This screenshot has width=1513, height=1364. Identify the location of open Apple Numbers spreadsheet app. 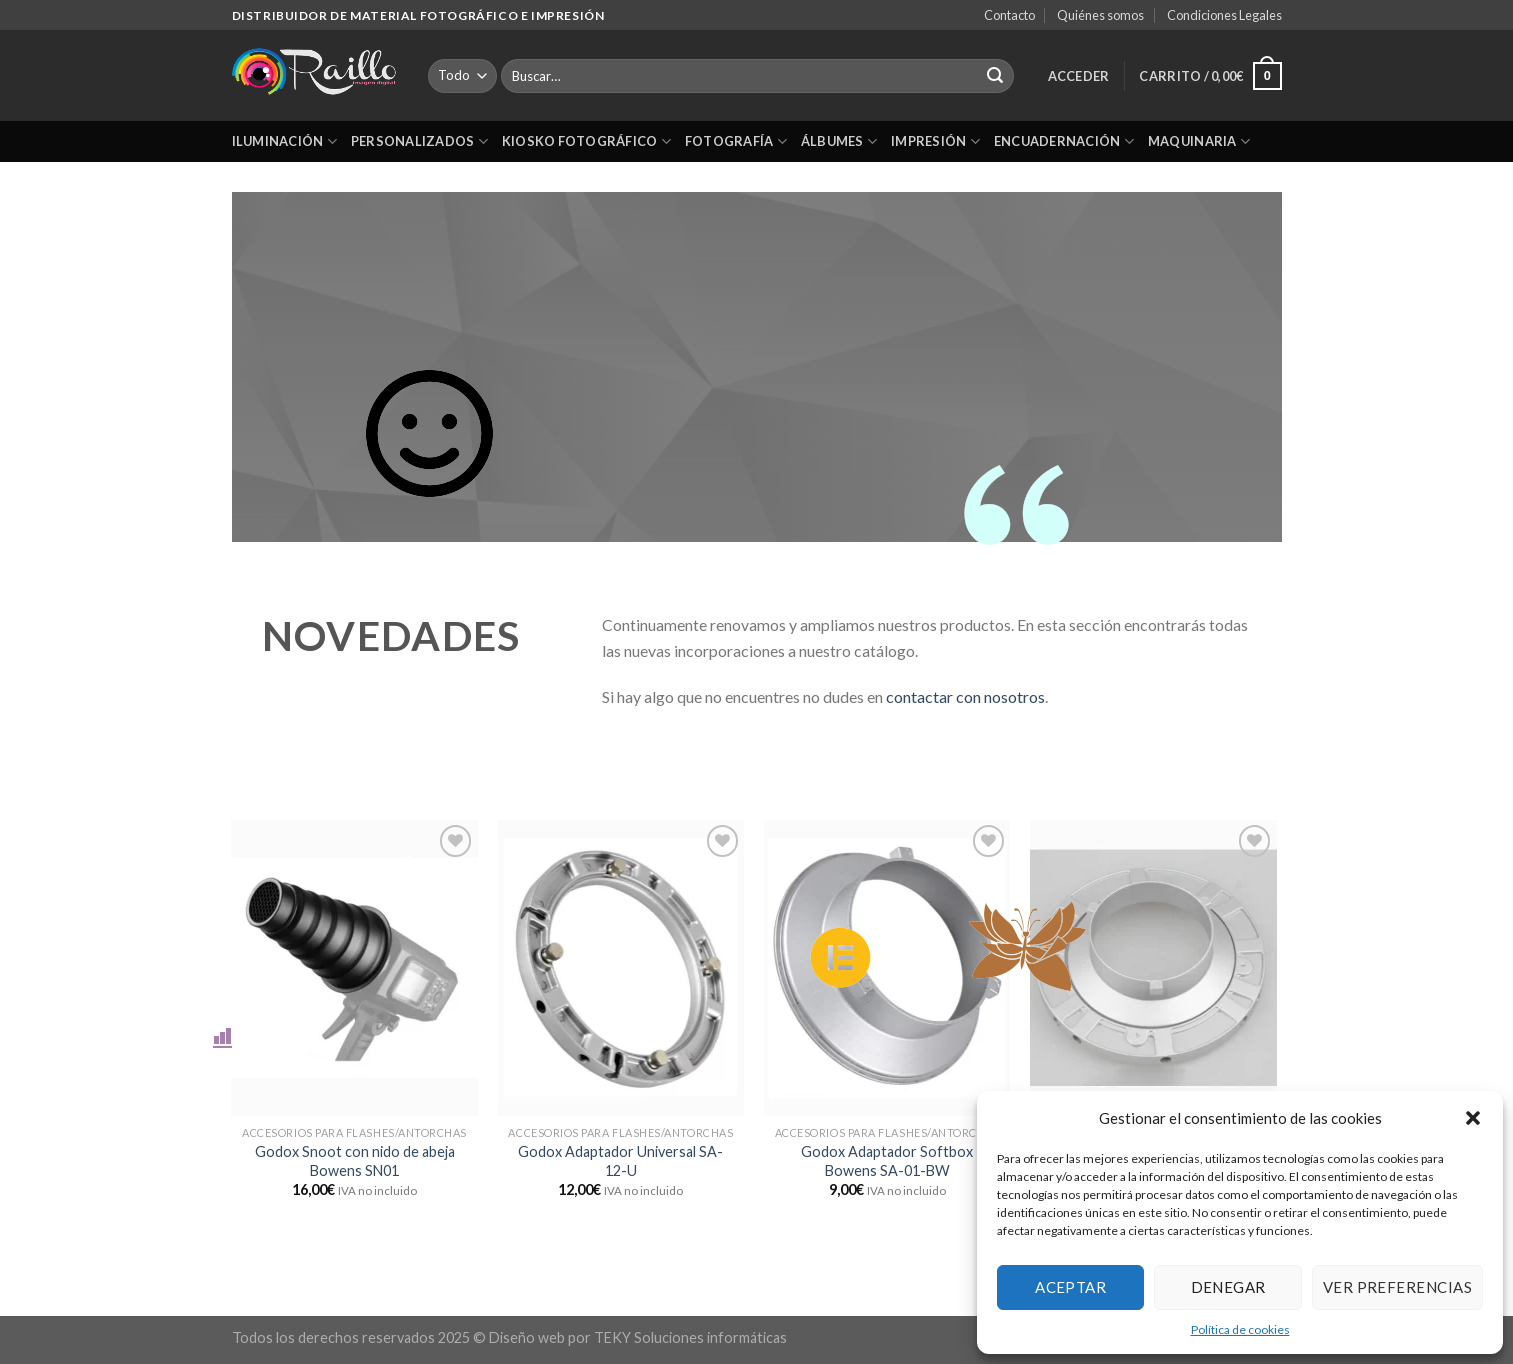
(222, 1038).